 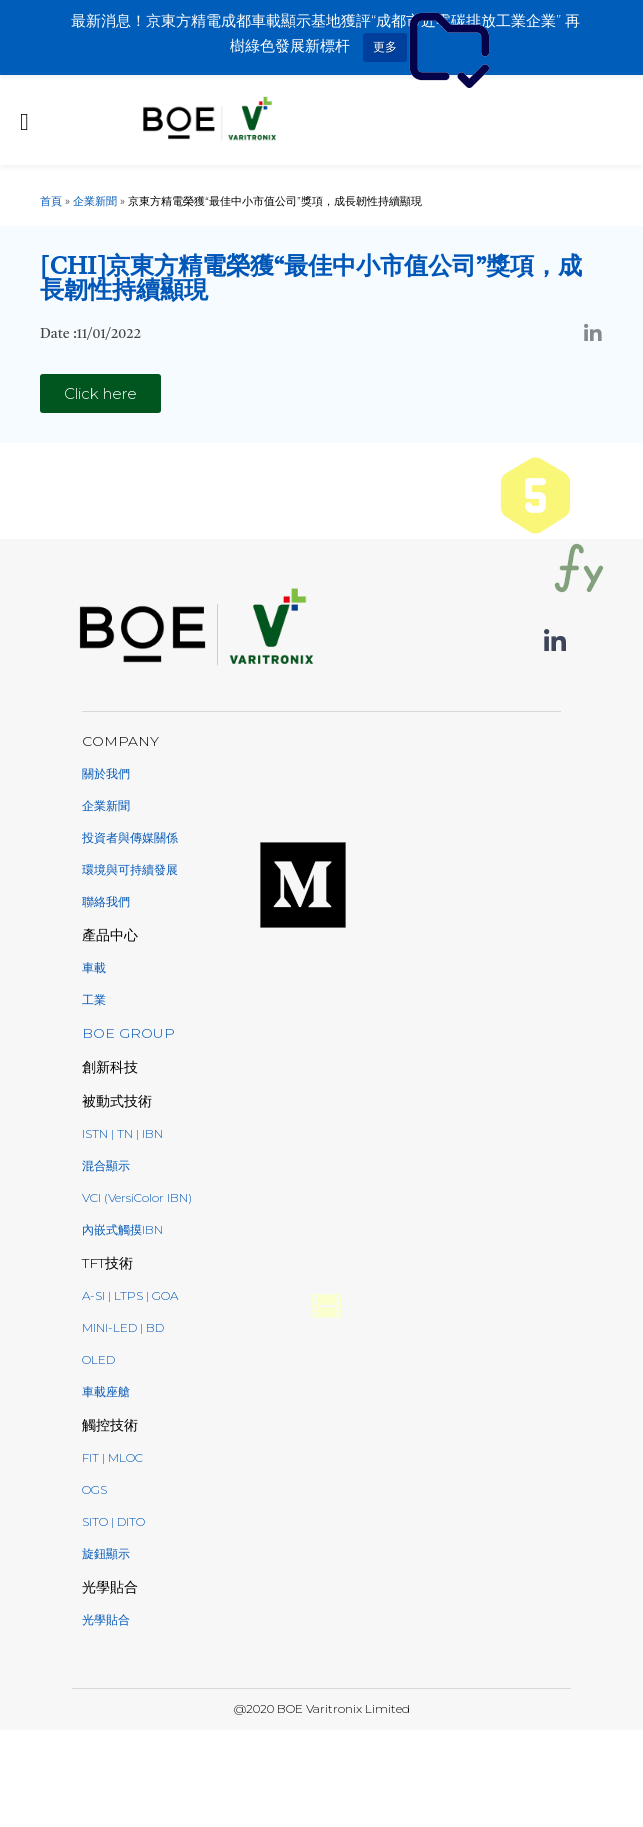 I want to click on insert mathematical function notation, so click(x=579, y=568).